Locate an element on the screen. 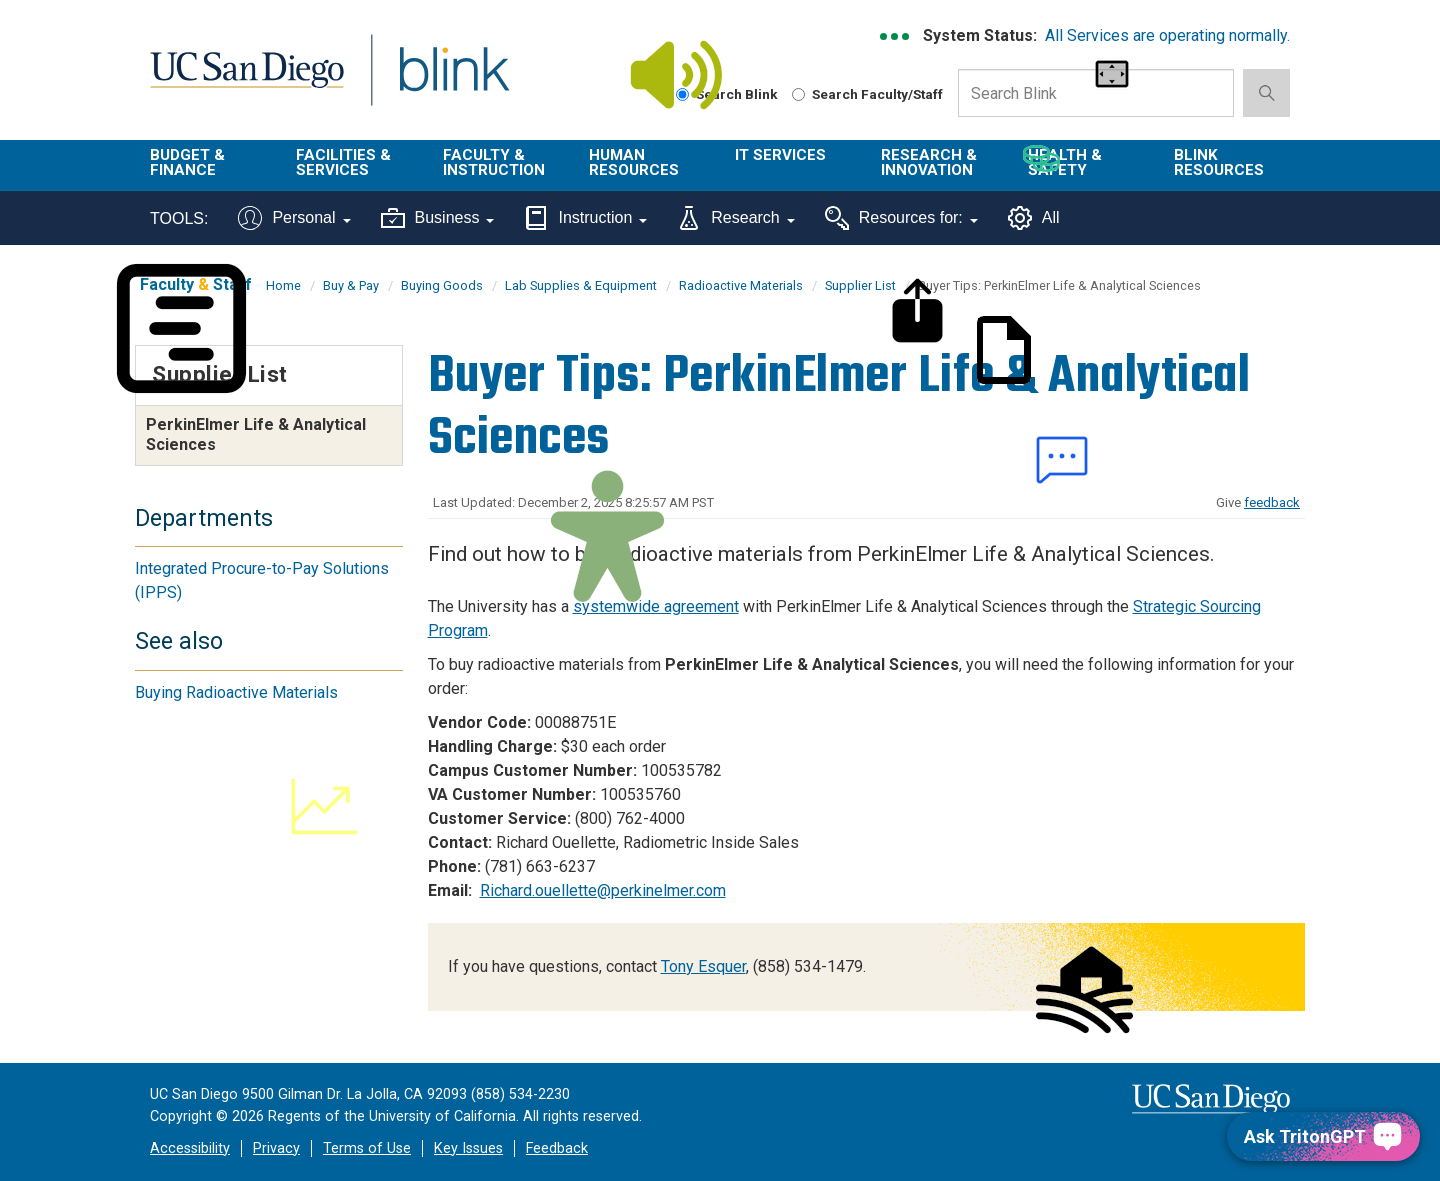 This screenshot has height=1181, width=1440. open chat or messaging is located at coordinates (1062, 456).